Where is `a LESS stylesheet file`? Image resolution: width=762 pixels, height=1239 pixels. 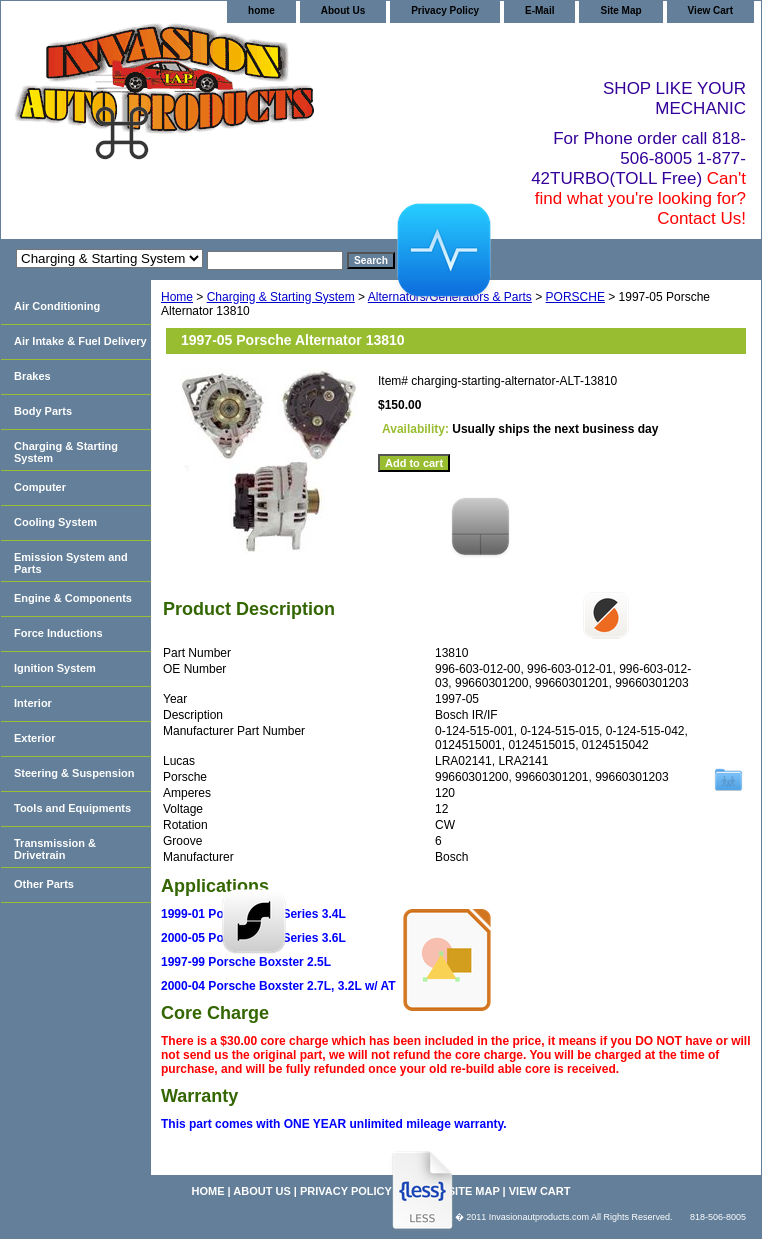 a LESS stylesheet file is located at coordinates (422, 1191).